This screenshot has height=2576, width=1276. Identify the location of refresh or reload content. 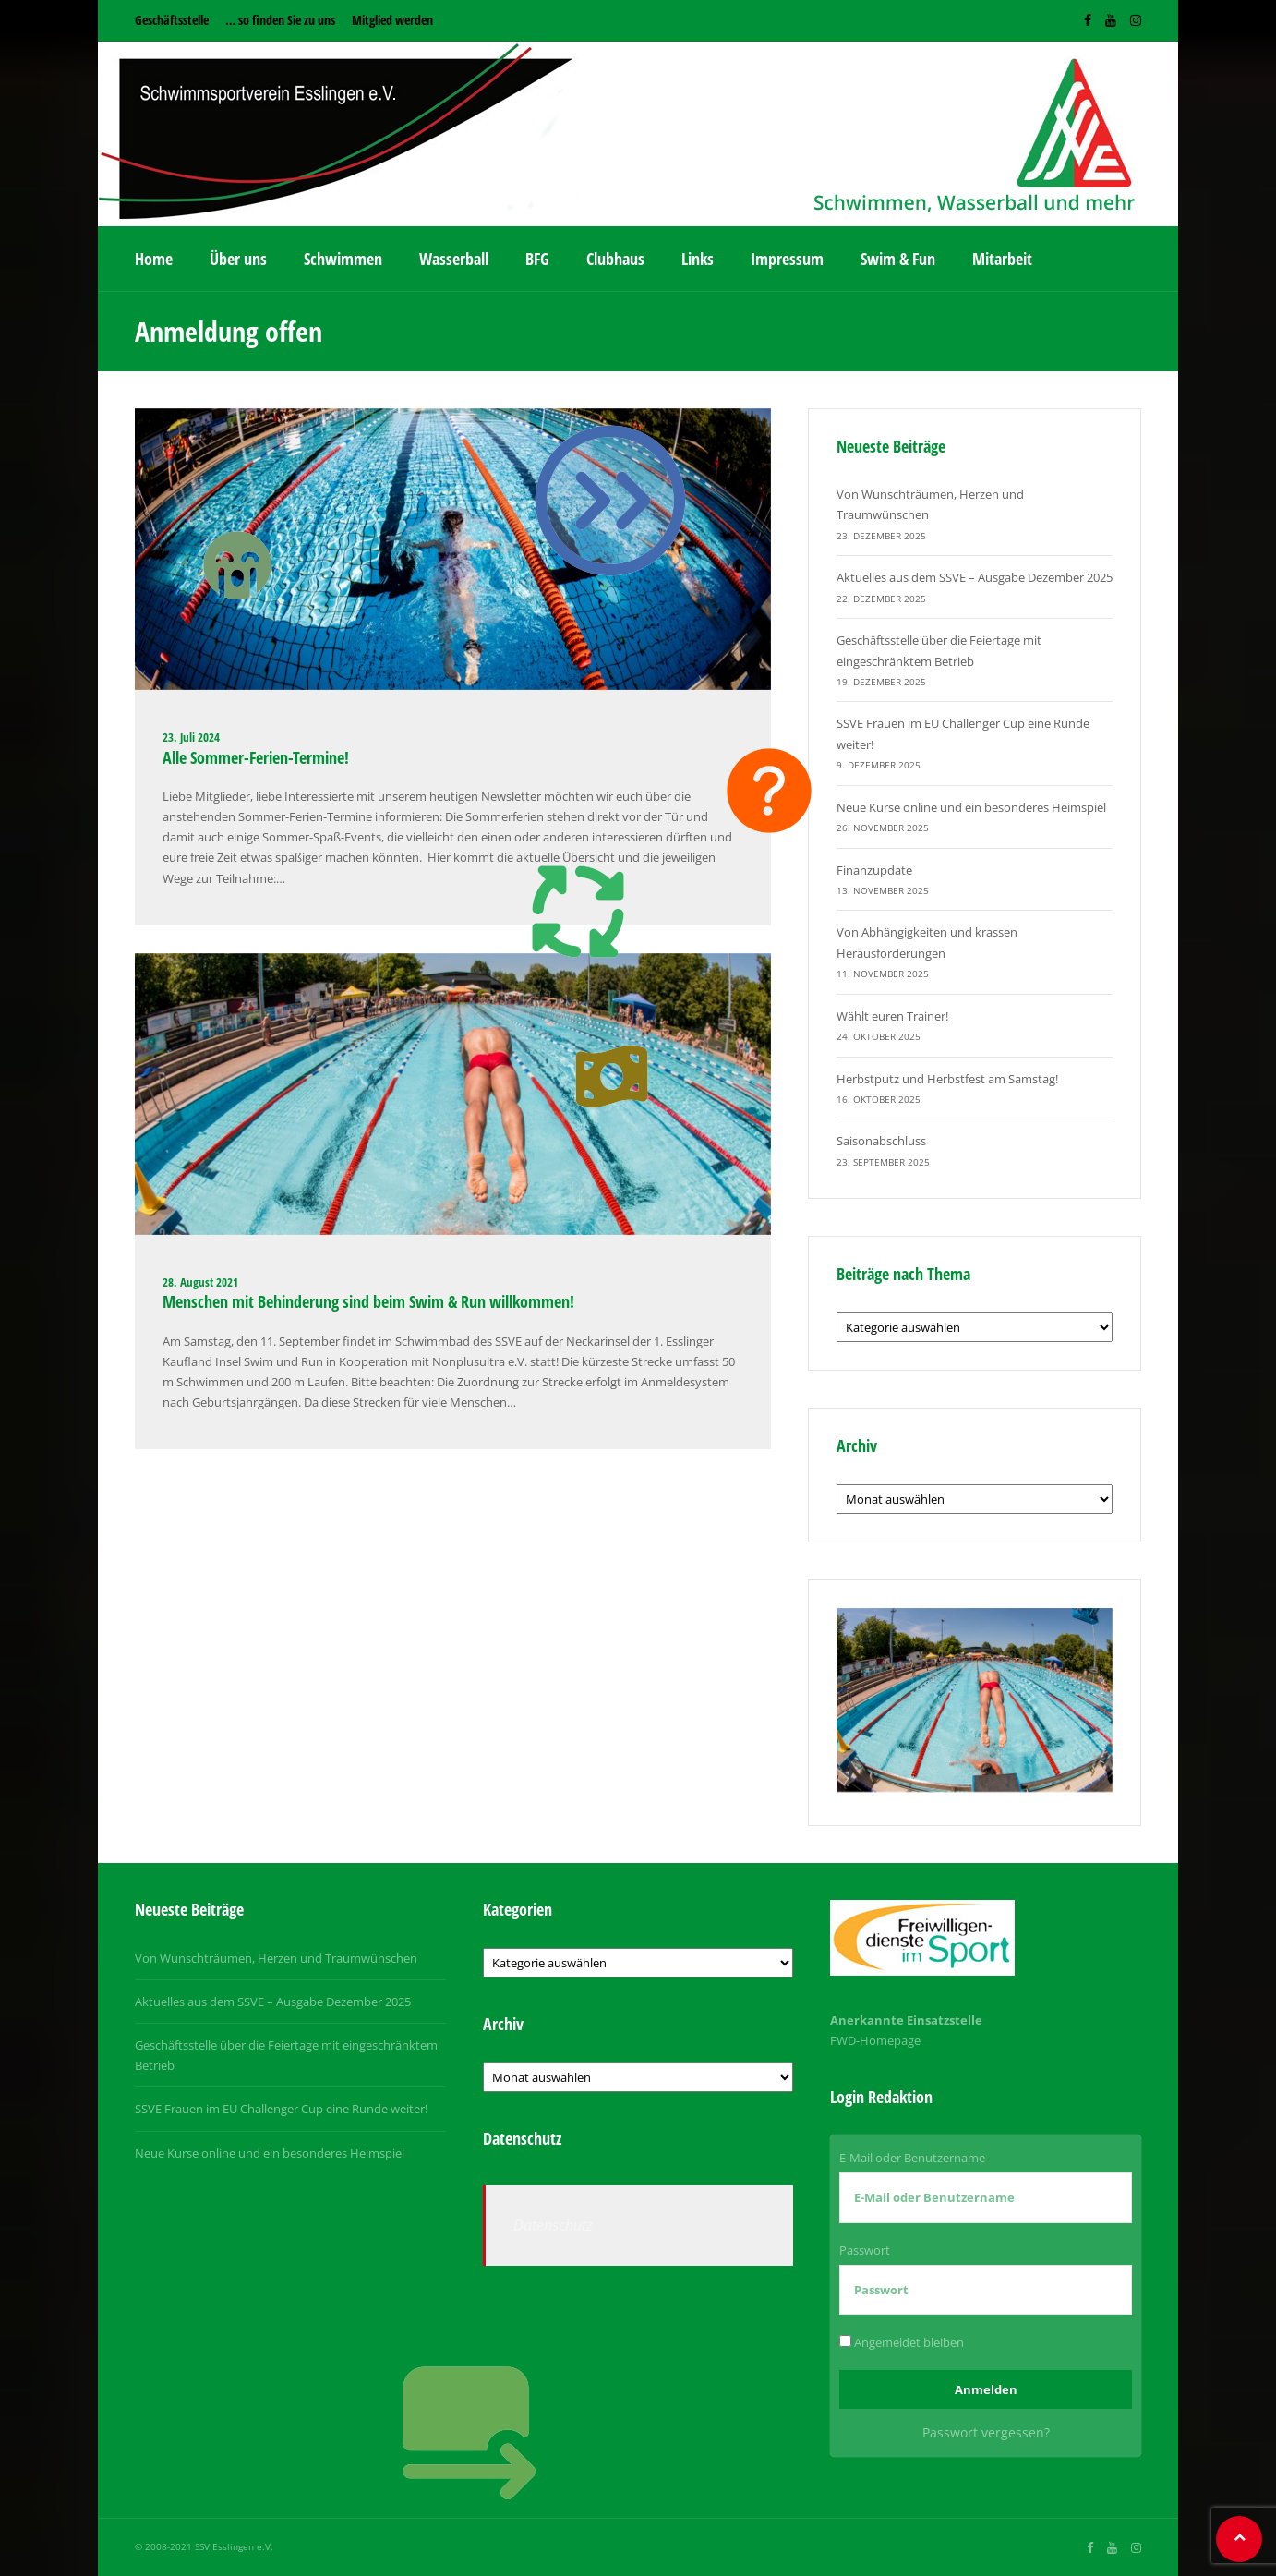
(578, 912).